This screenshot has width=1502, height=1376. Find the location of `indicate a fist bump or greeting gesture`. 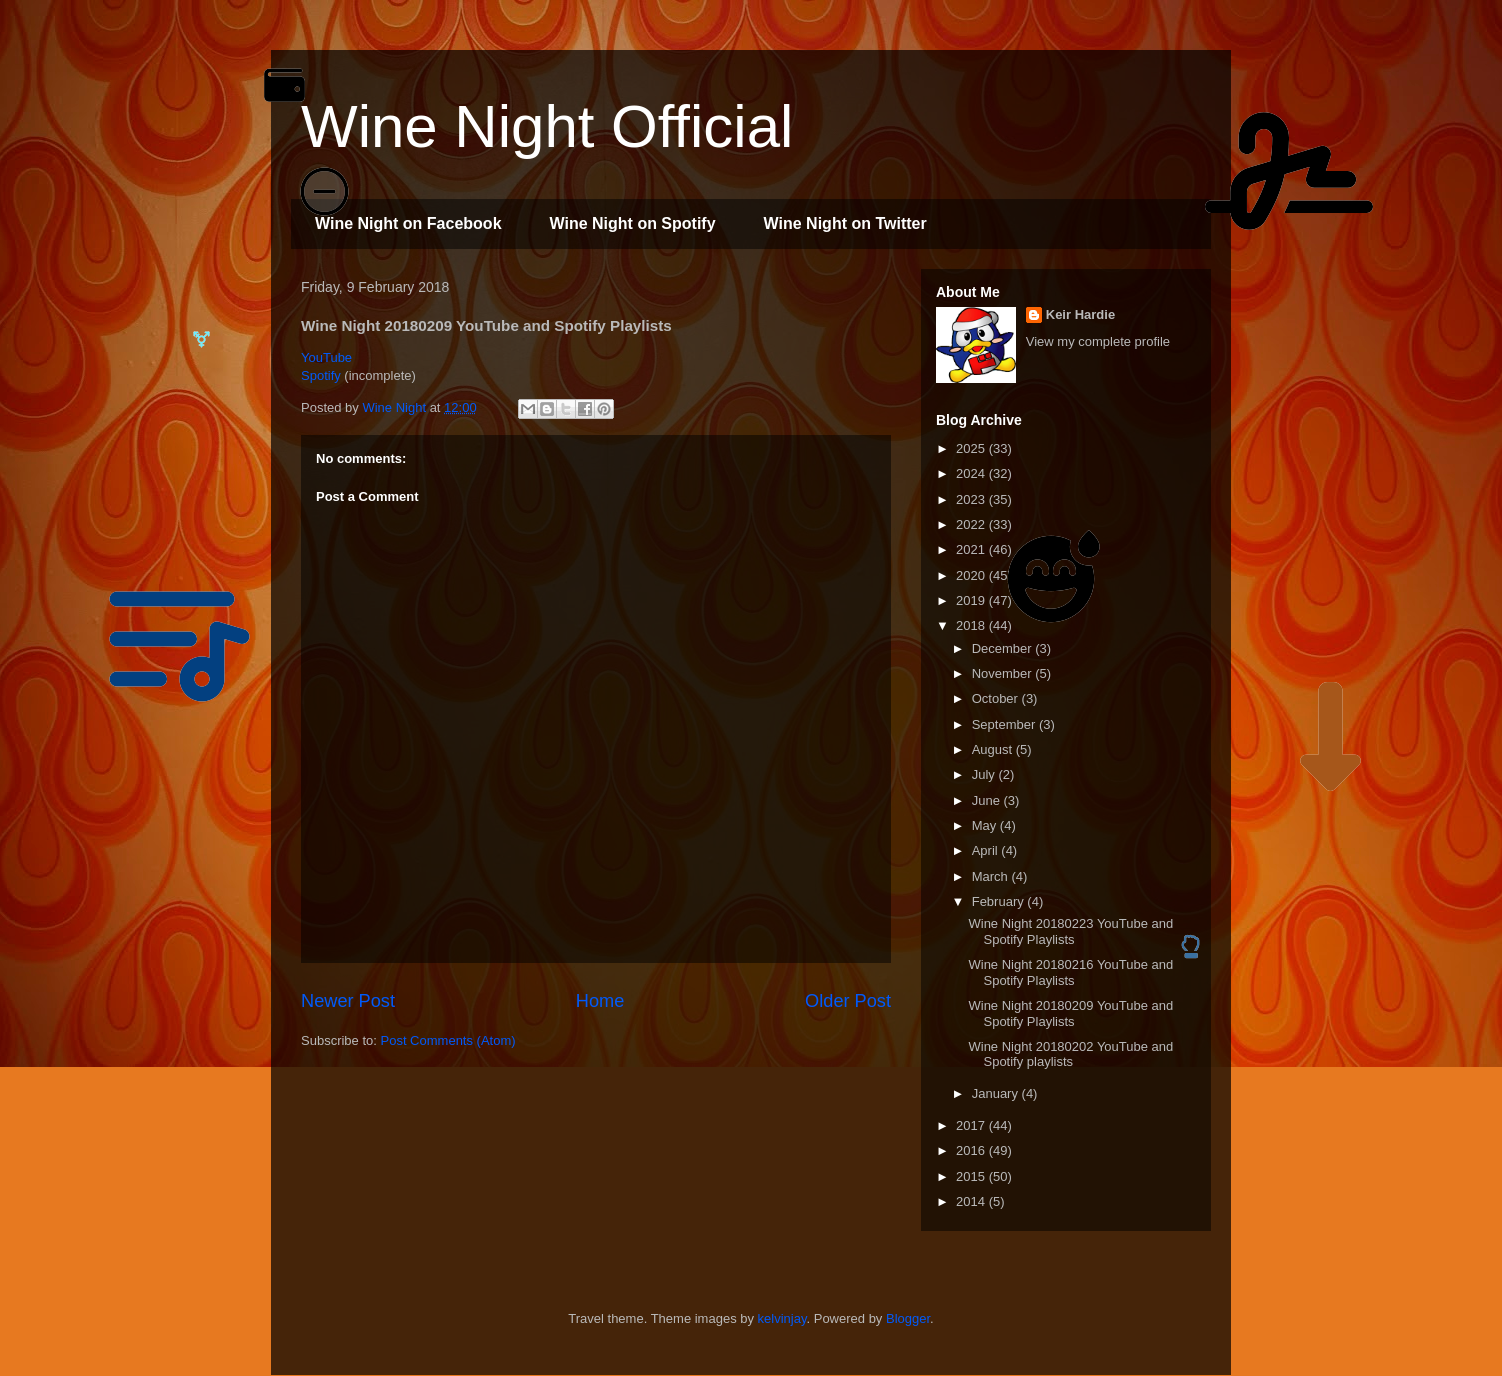

indicate a fist bump or greeting gesture is located at coordinates (1190, 946).